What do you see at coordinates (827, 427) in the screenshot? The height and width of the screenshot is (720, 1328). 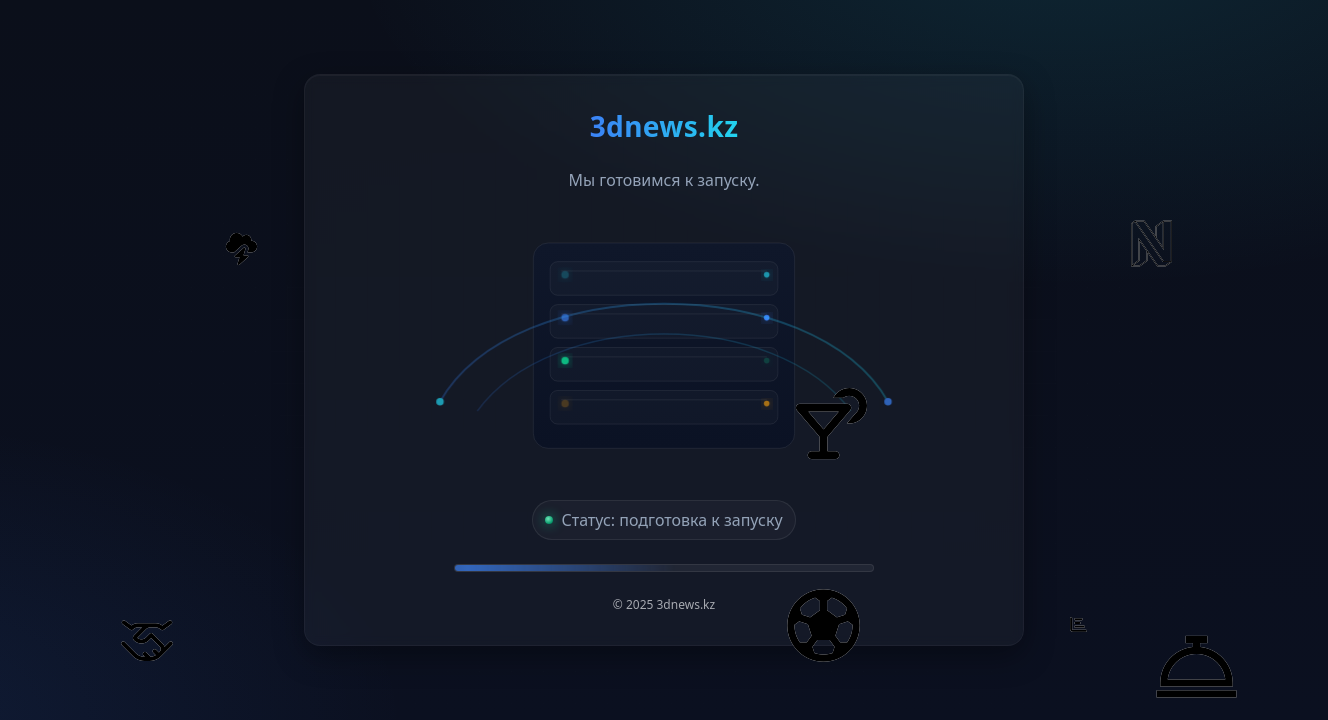 I see `browse cocktail recipes or drink menu` at bounding box center [827, 427].